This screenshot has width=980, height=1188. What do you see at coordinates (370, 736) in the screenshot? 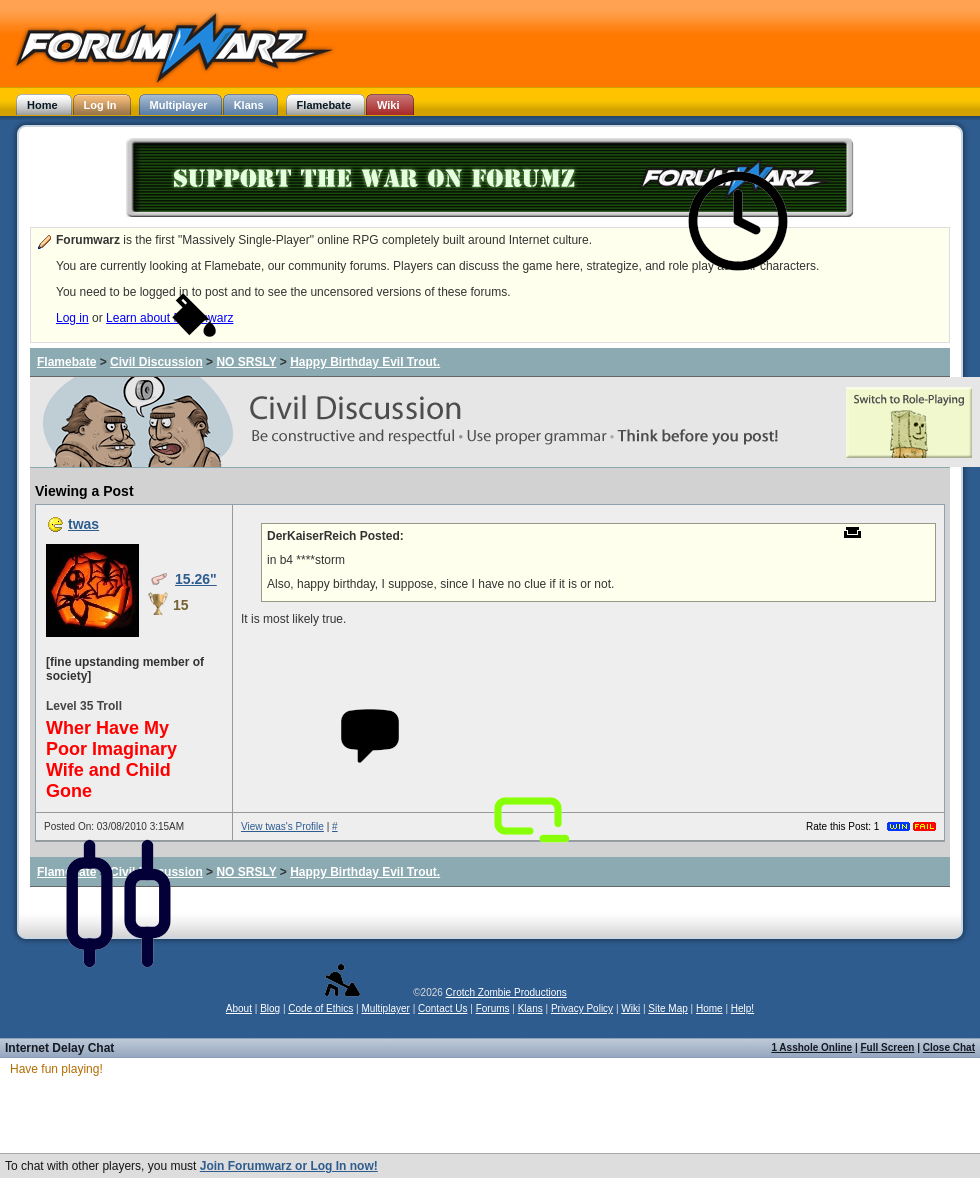
I see `open chat or messaging` at bounding box center [370, 736].